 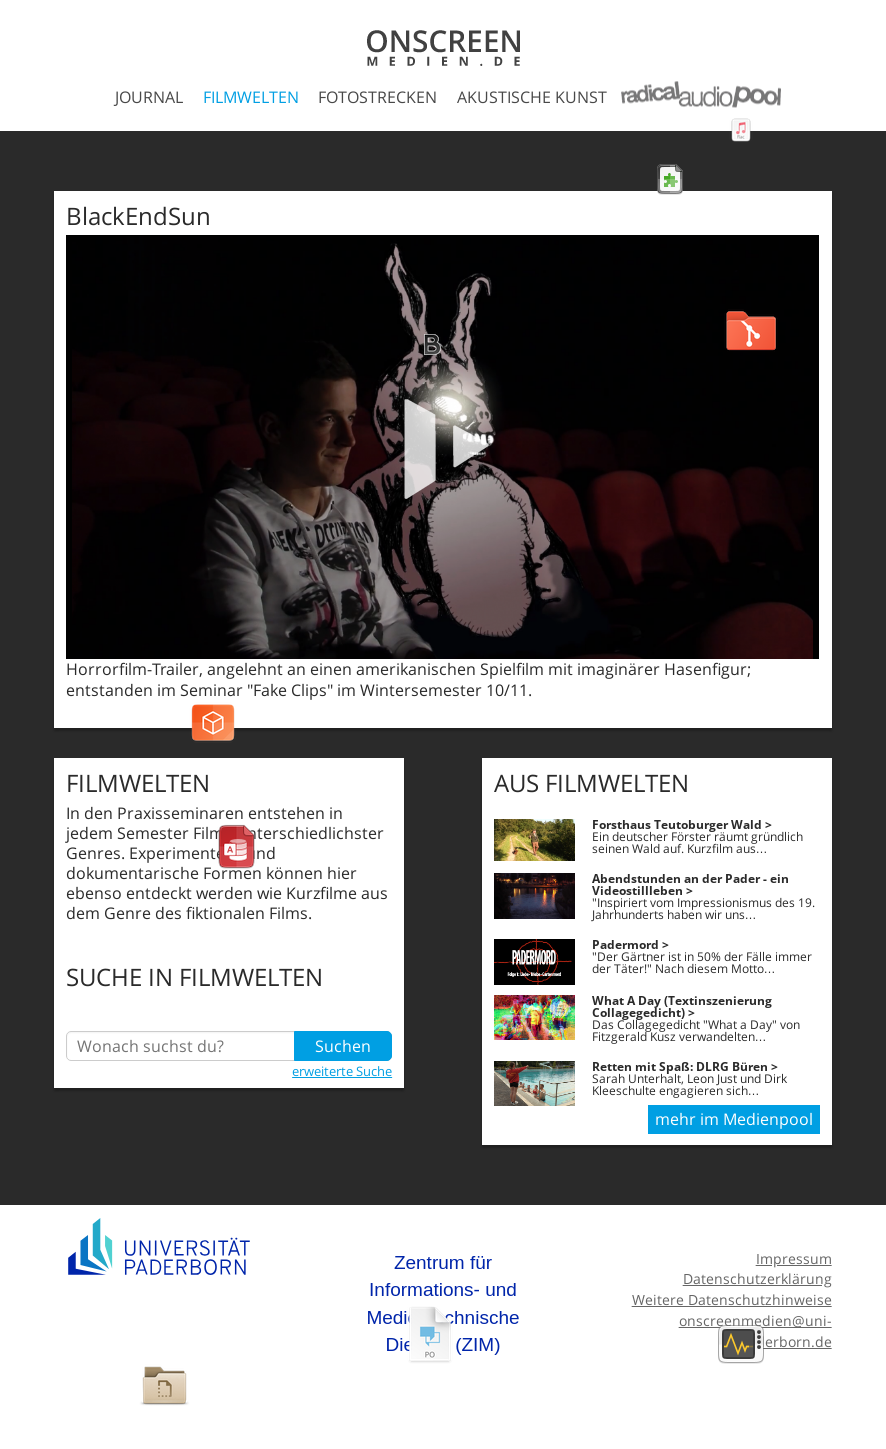 I want to click on open system monitor application, so click(x=741, y=1344).